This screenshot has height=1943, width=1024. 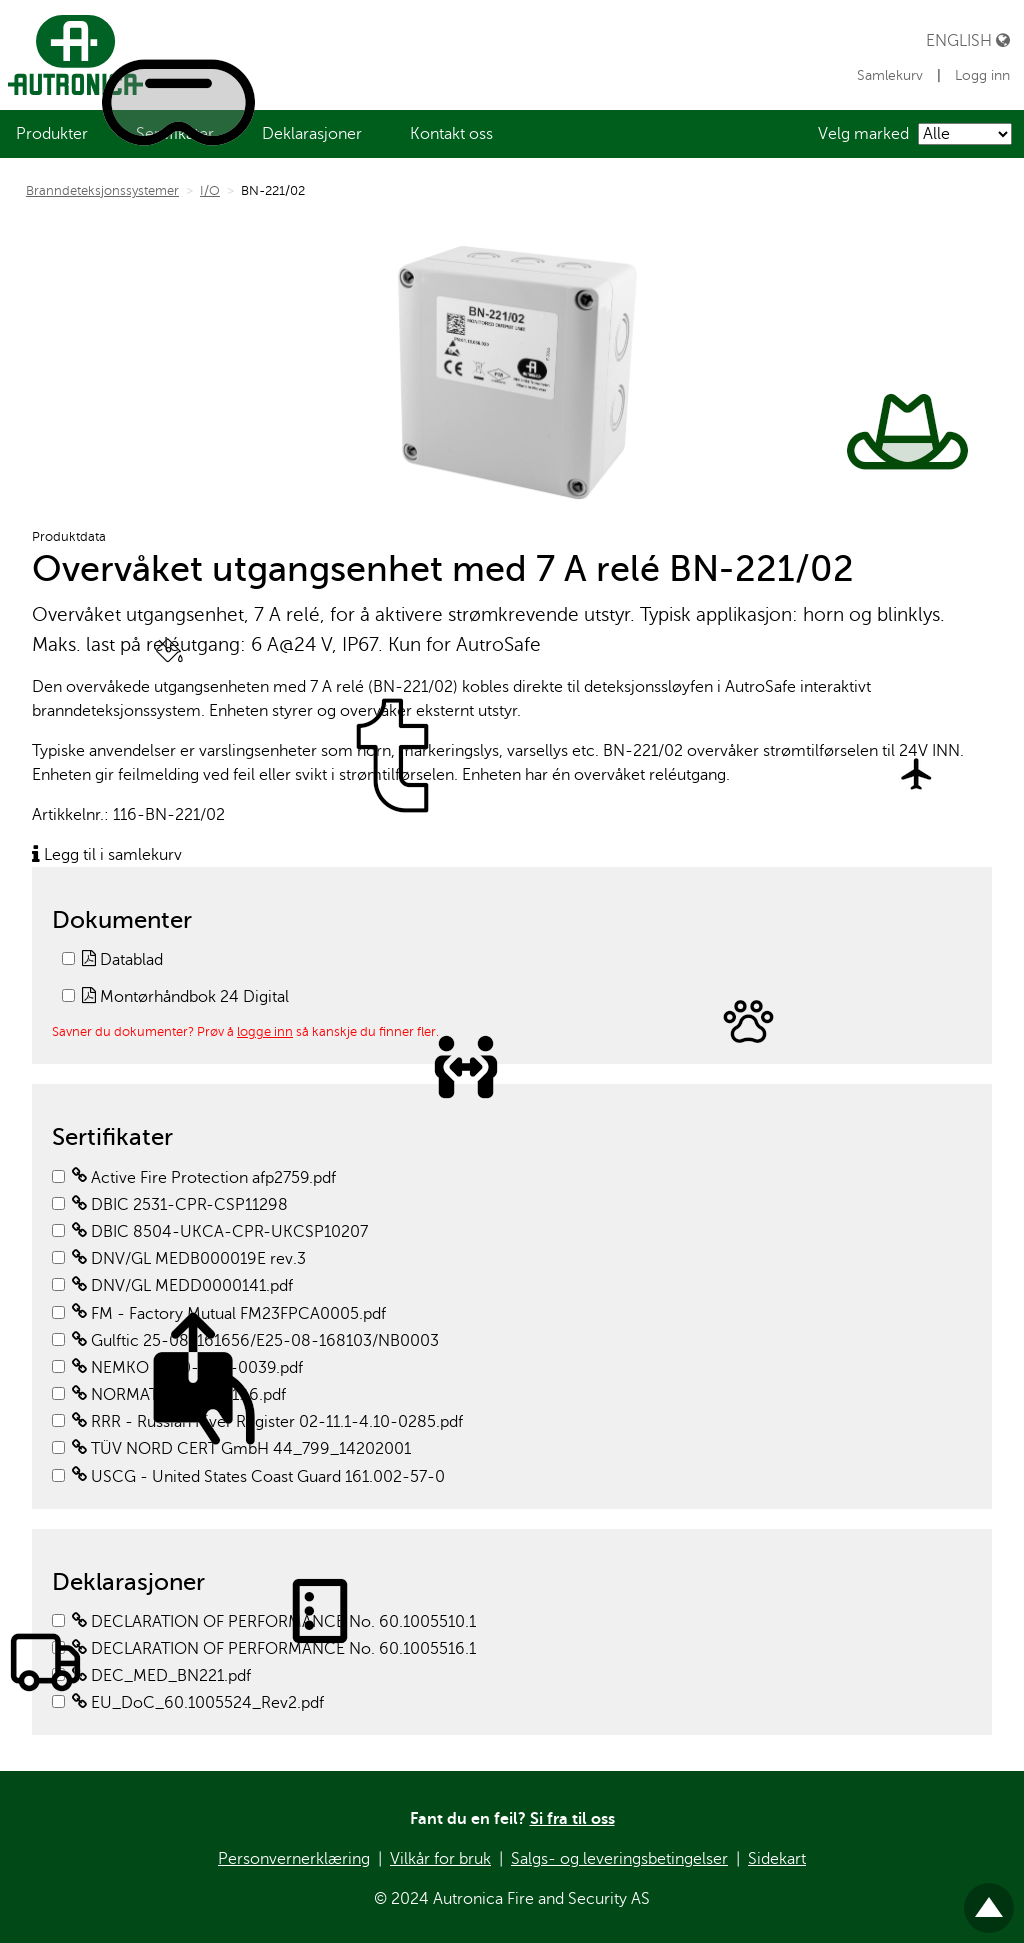 What do you see at coordinates (197, 1378) in the screenshot?
I see `deposit or submit an item` at bounding box center [197, 1378].